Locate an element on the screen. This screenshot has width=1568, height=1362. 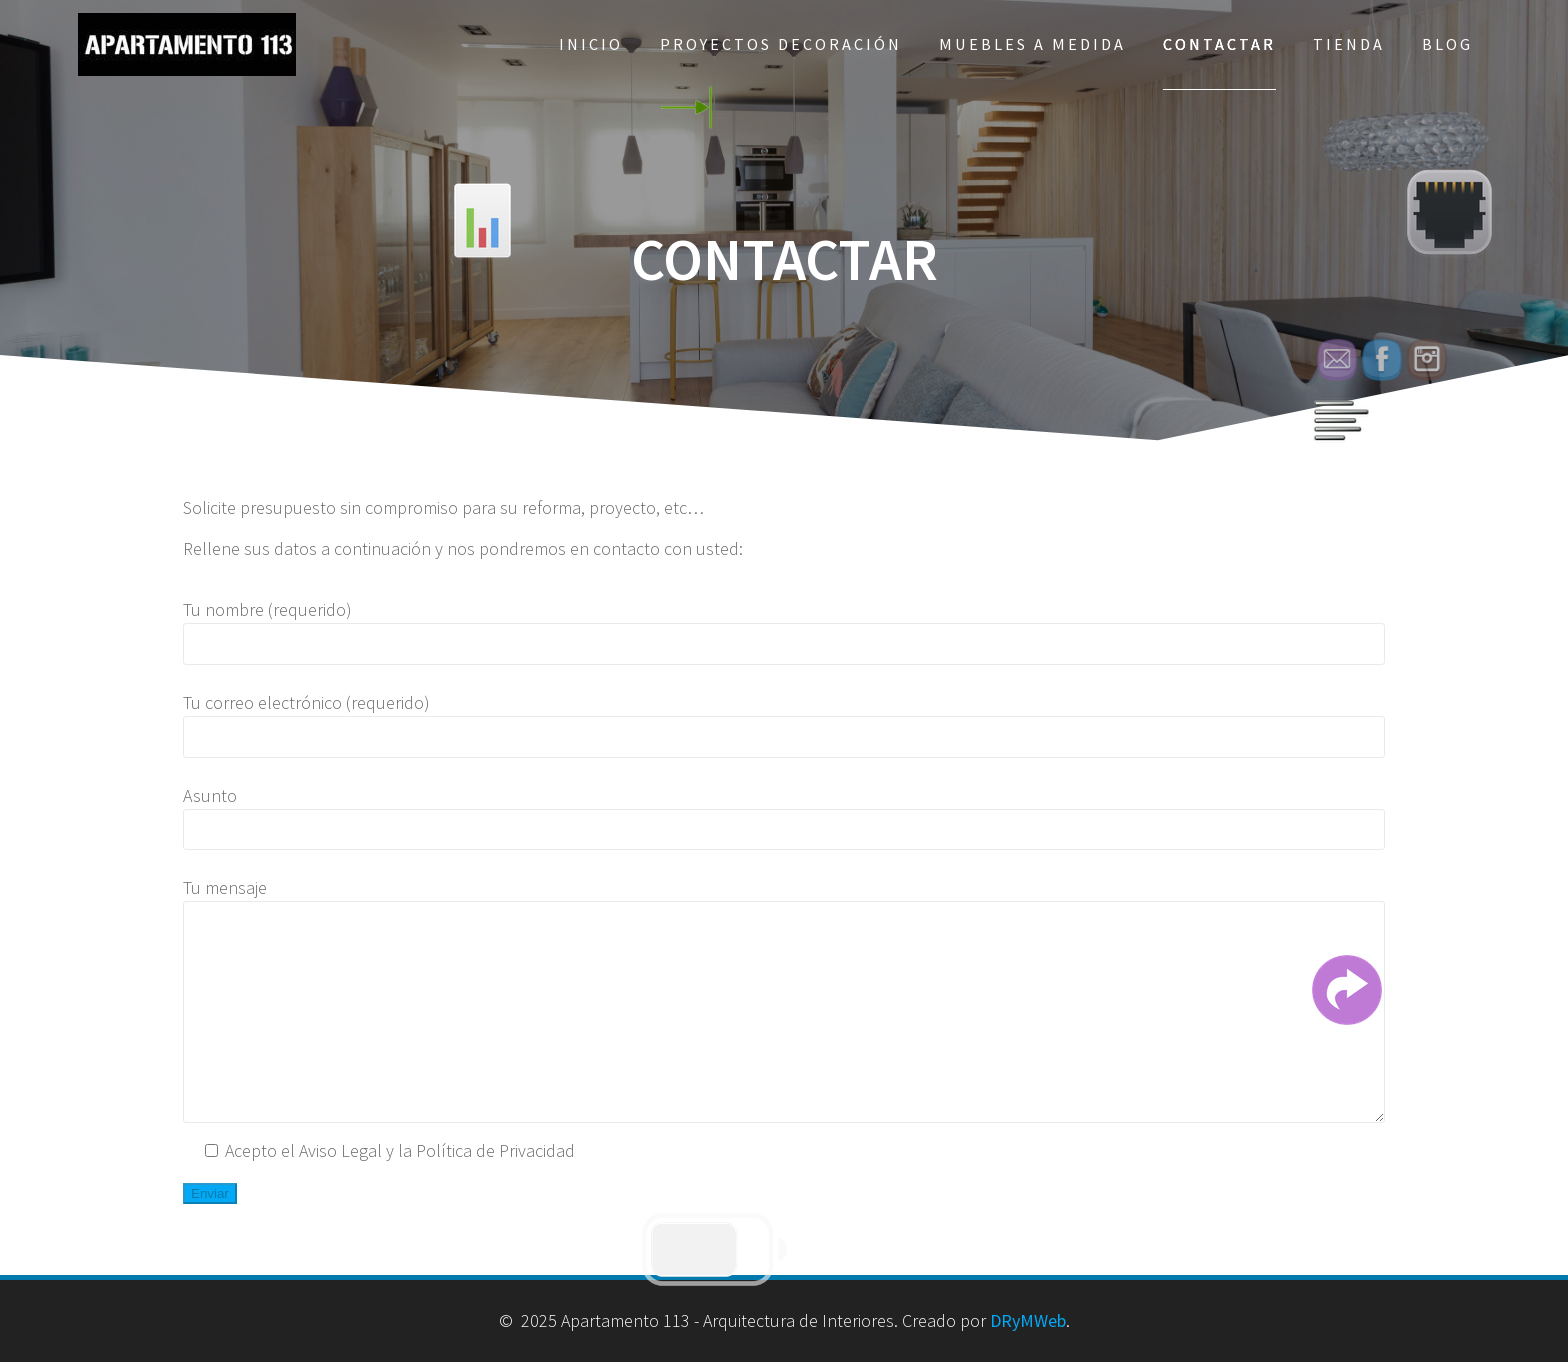
indicates battery at 70% charge is located at coordinates (714, 1249).